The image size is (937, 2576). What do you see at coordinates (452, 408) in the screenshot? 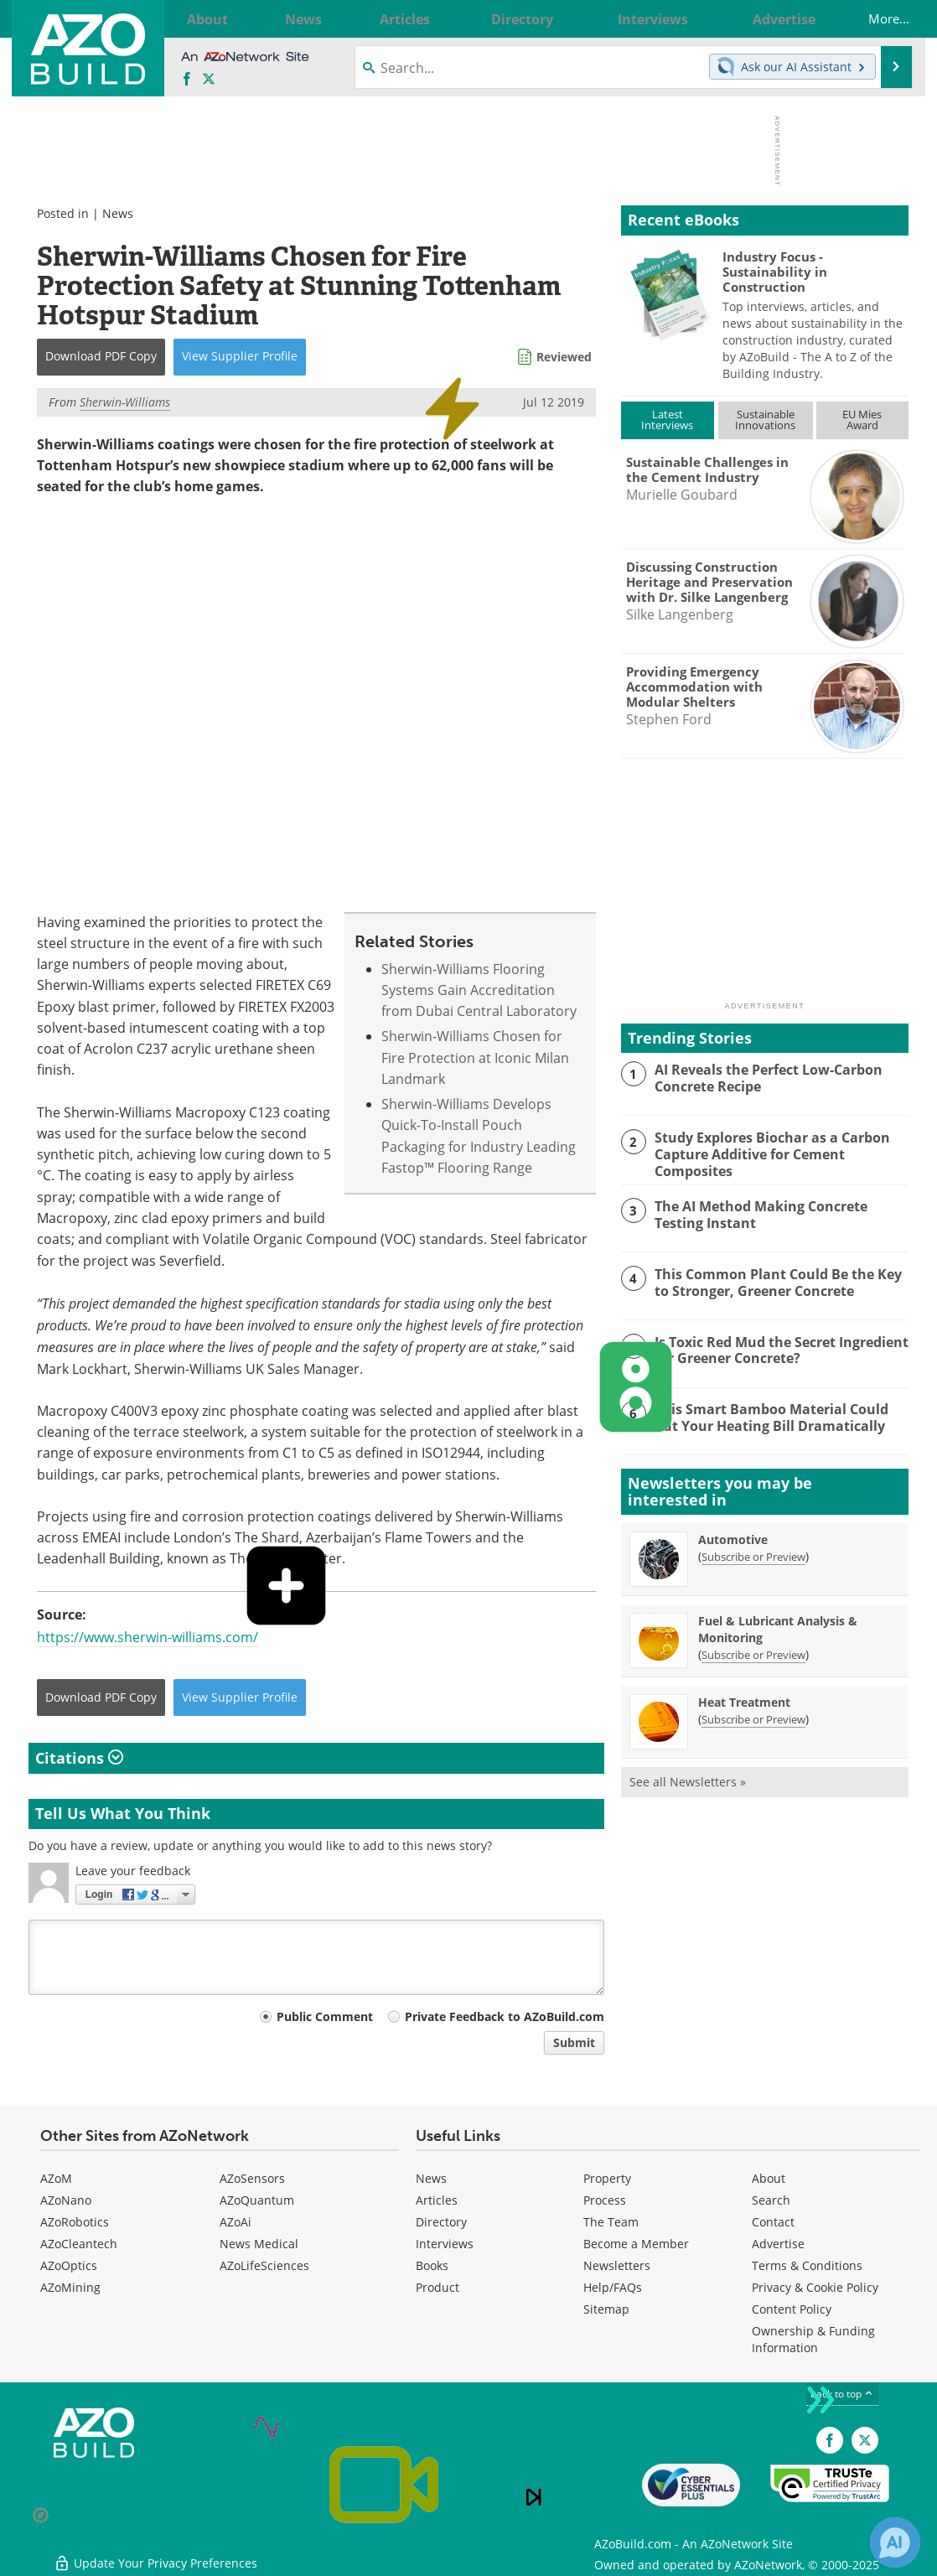
I see `indicates flash or lightning mode is enabled` at bounding box center [452, 408].